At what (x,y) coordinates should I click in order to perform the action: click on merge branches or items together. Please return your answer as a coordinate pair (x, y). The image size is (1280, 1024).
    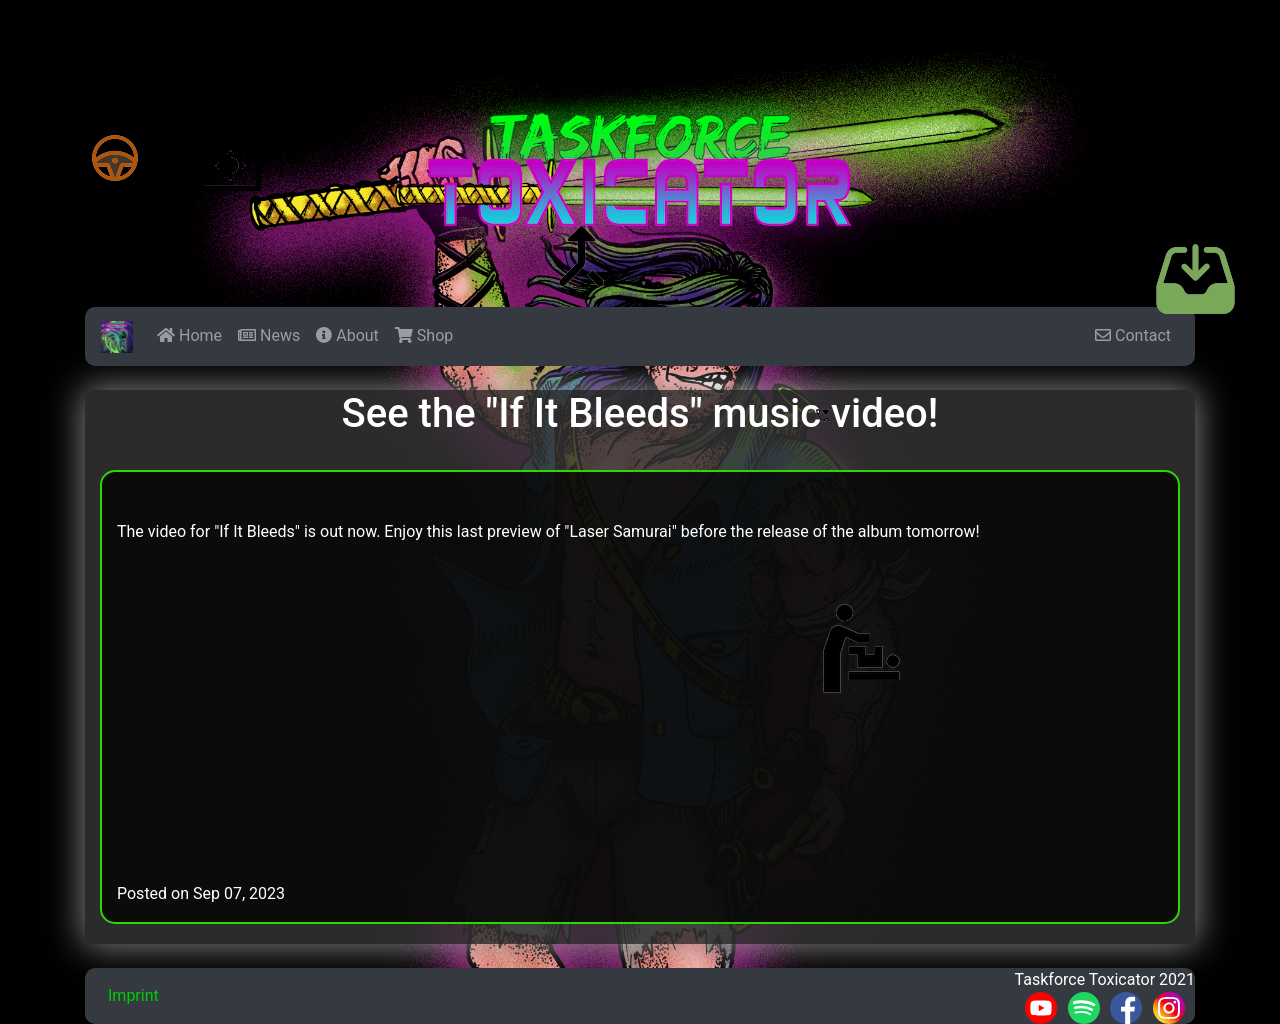
    Looking at the image, I should click on (581, 256).